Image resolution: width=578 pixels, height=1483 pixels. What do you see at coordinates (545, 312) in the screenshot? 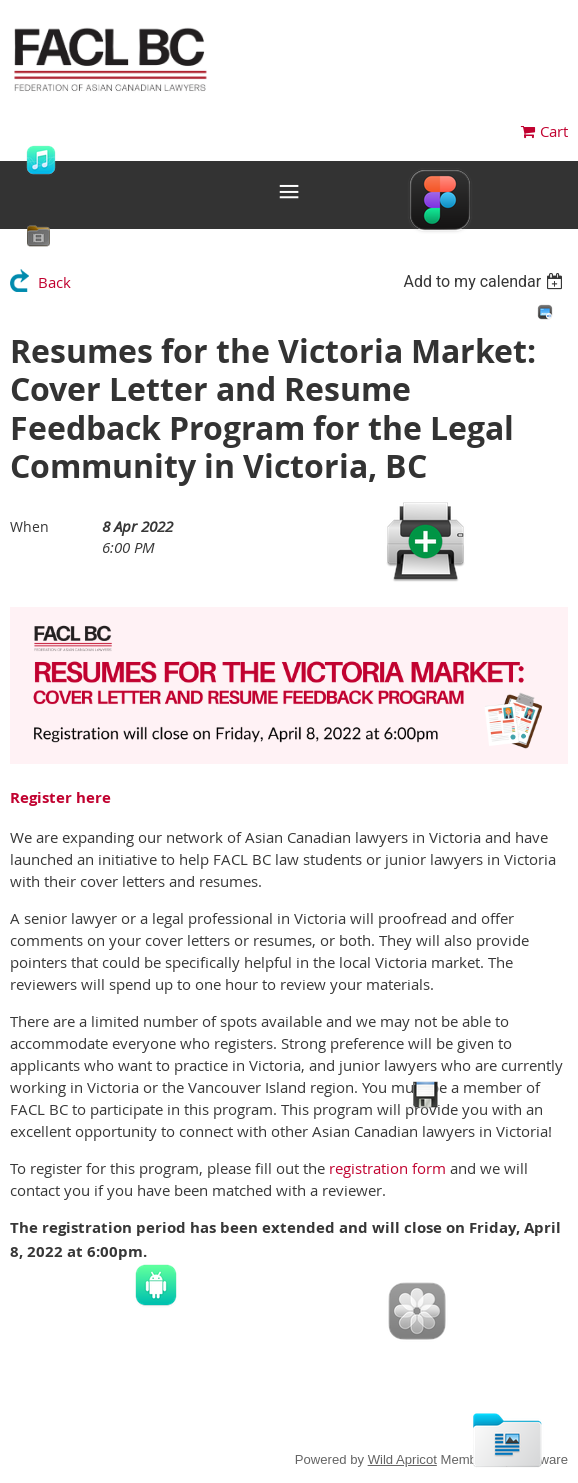
I see `open mpd music player daemon app` at bounding box center [545, 312].